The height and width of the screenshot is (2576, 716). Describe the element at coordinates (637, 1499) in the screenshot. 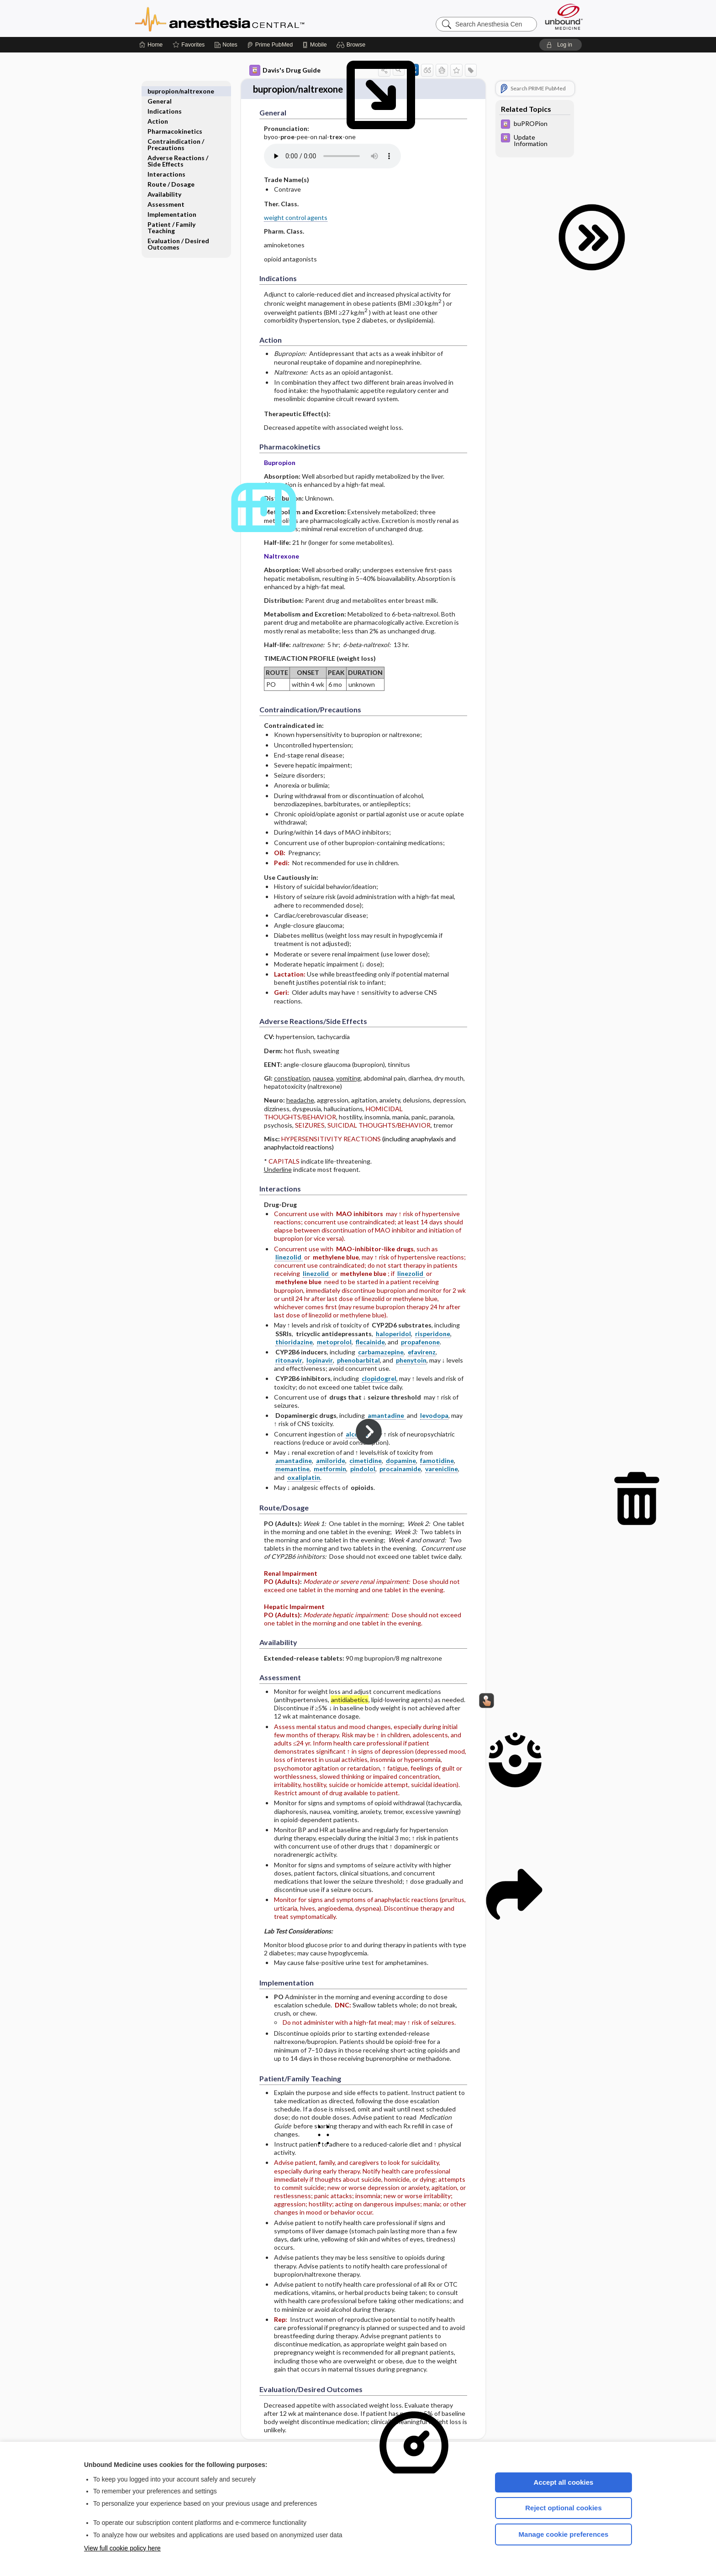

I see `delete selected item` at that location.